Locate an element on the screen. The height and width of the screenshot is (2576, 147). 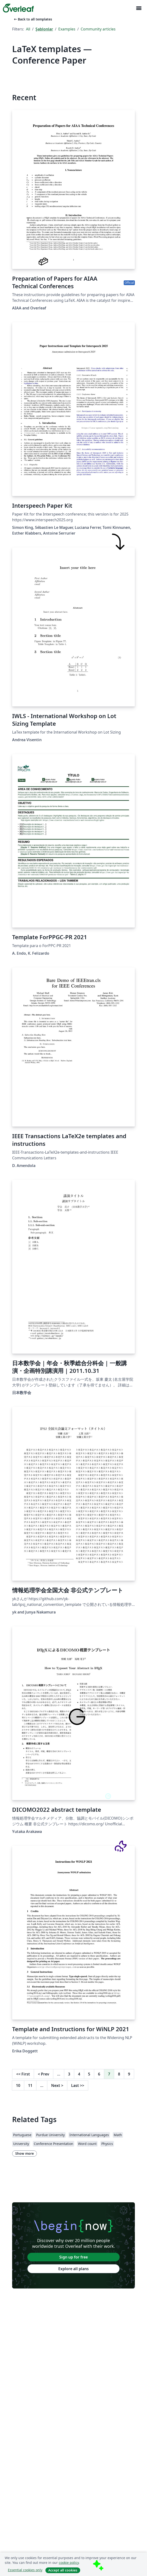
access building or construction features is located at coordinates (43, 261).